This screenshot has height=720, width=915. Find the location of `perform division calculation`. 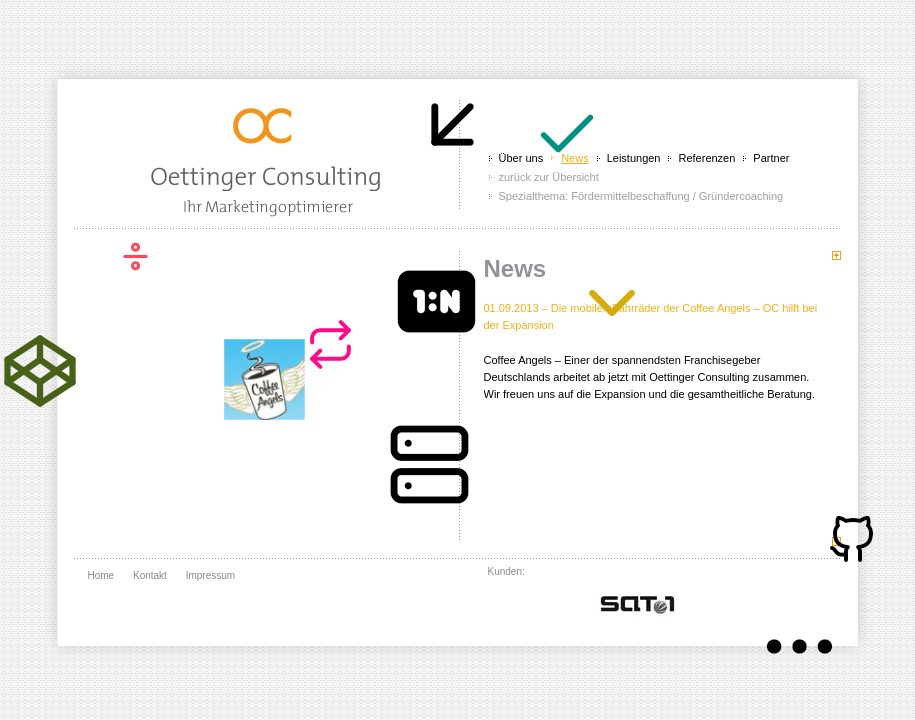

perform division calculation is located at coordinates (135, 256).